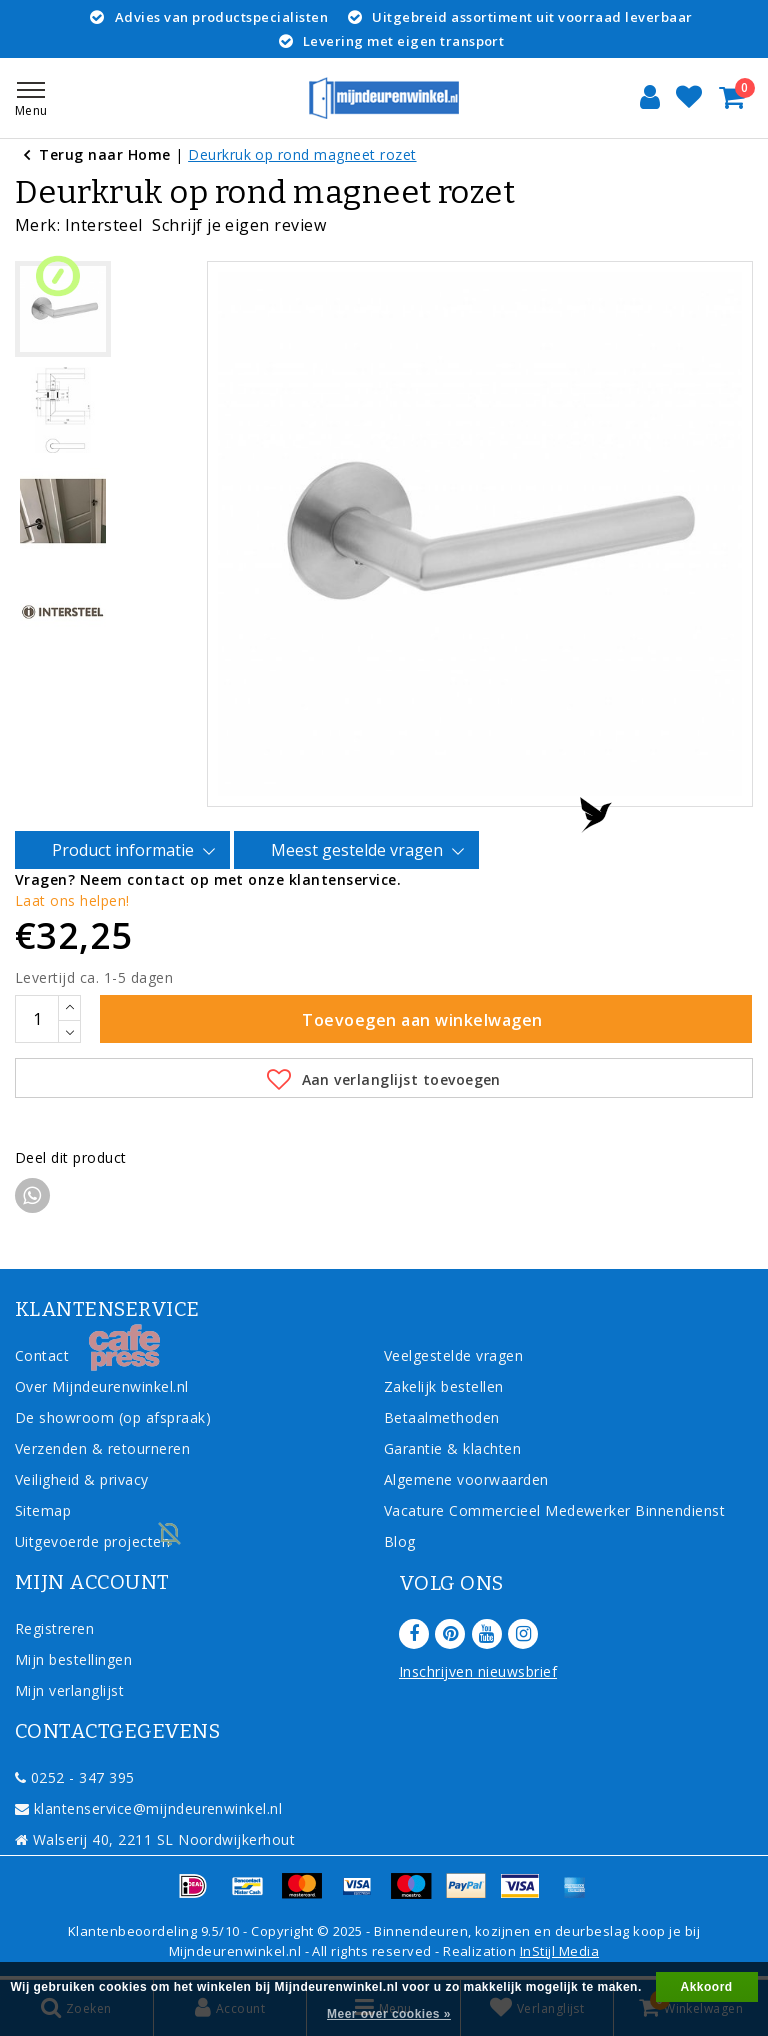 Image resolution: width=768 pixels, height=2036 pixels. Describe the element at coordinates (58, 276) in the screenshot. I see `automattic company logo` at that location.